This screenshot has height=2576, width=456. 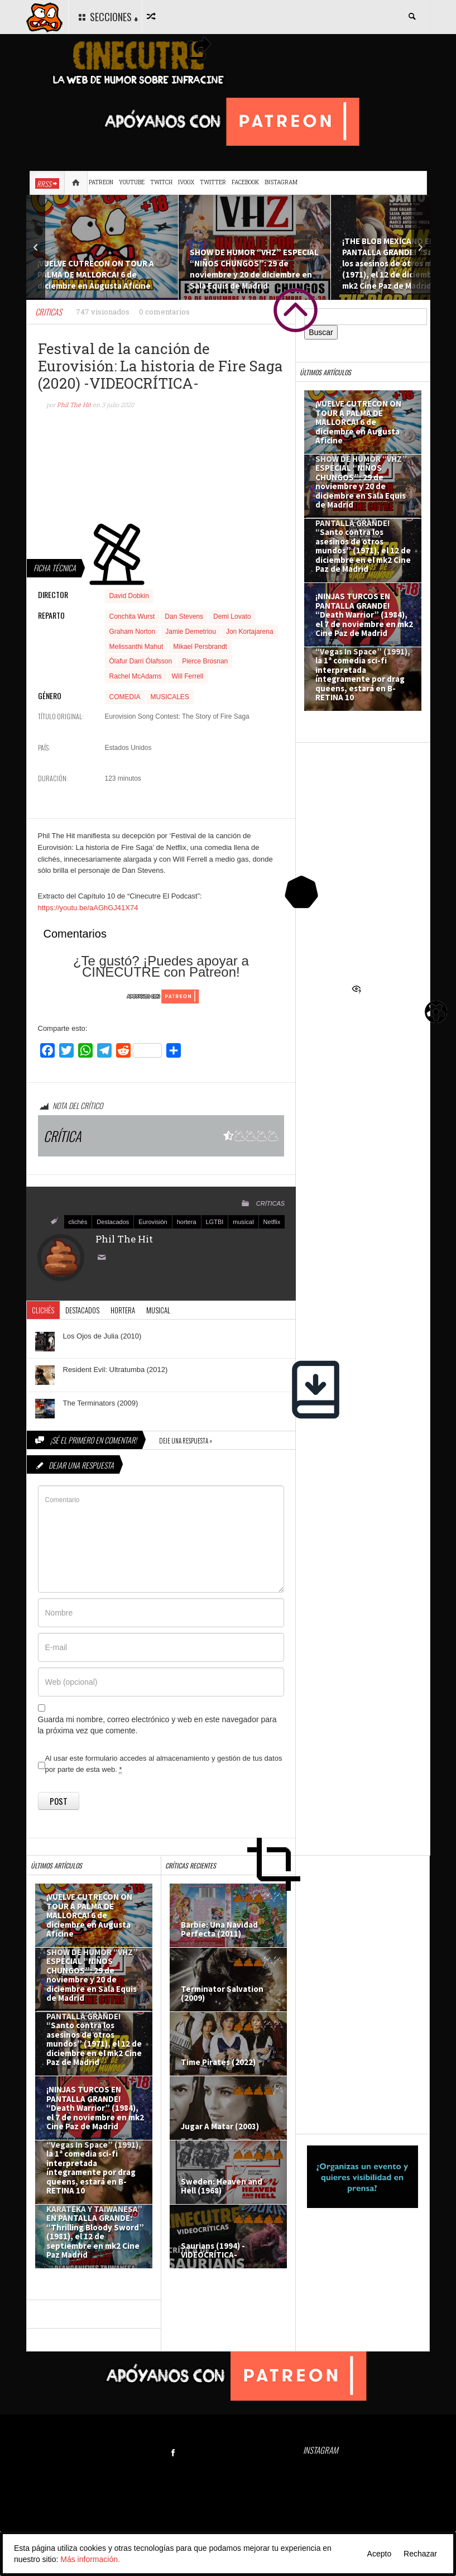 I want to click on indicates wind or renewable energy settings, so click(x=117, y=555).